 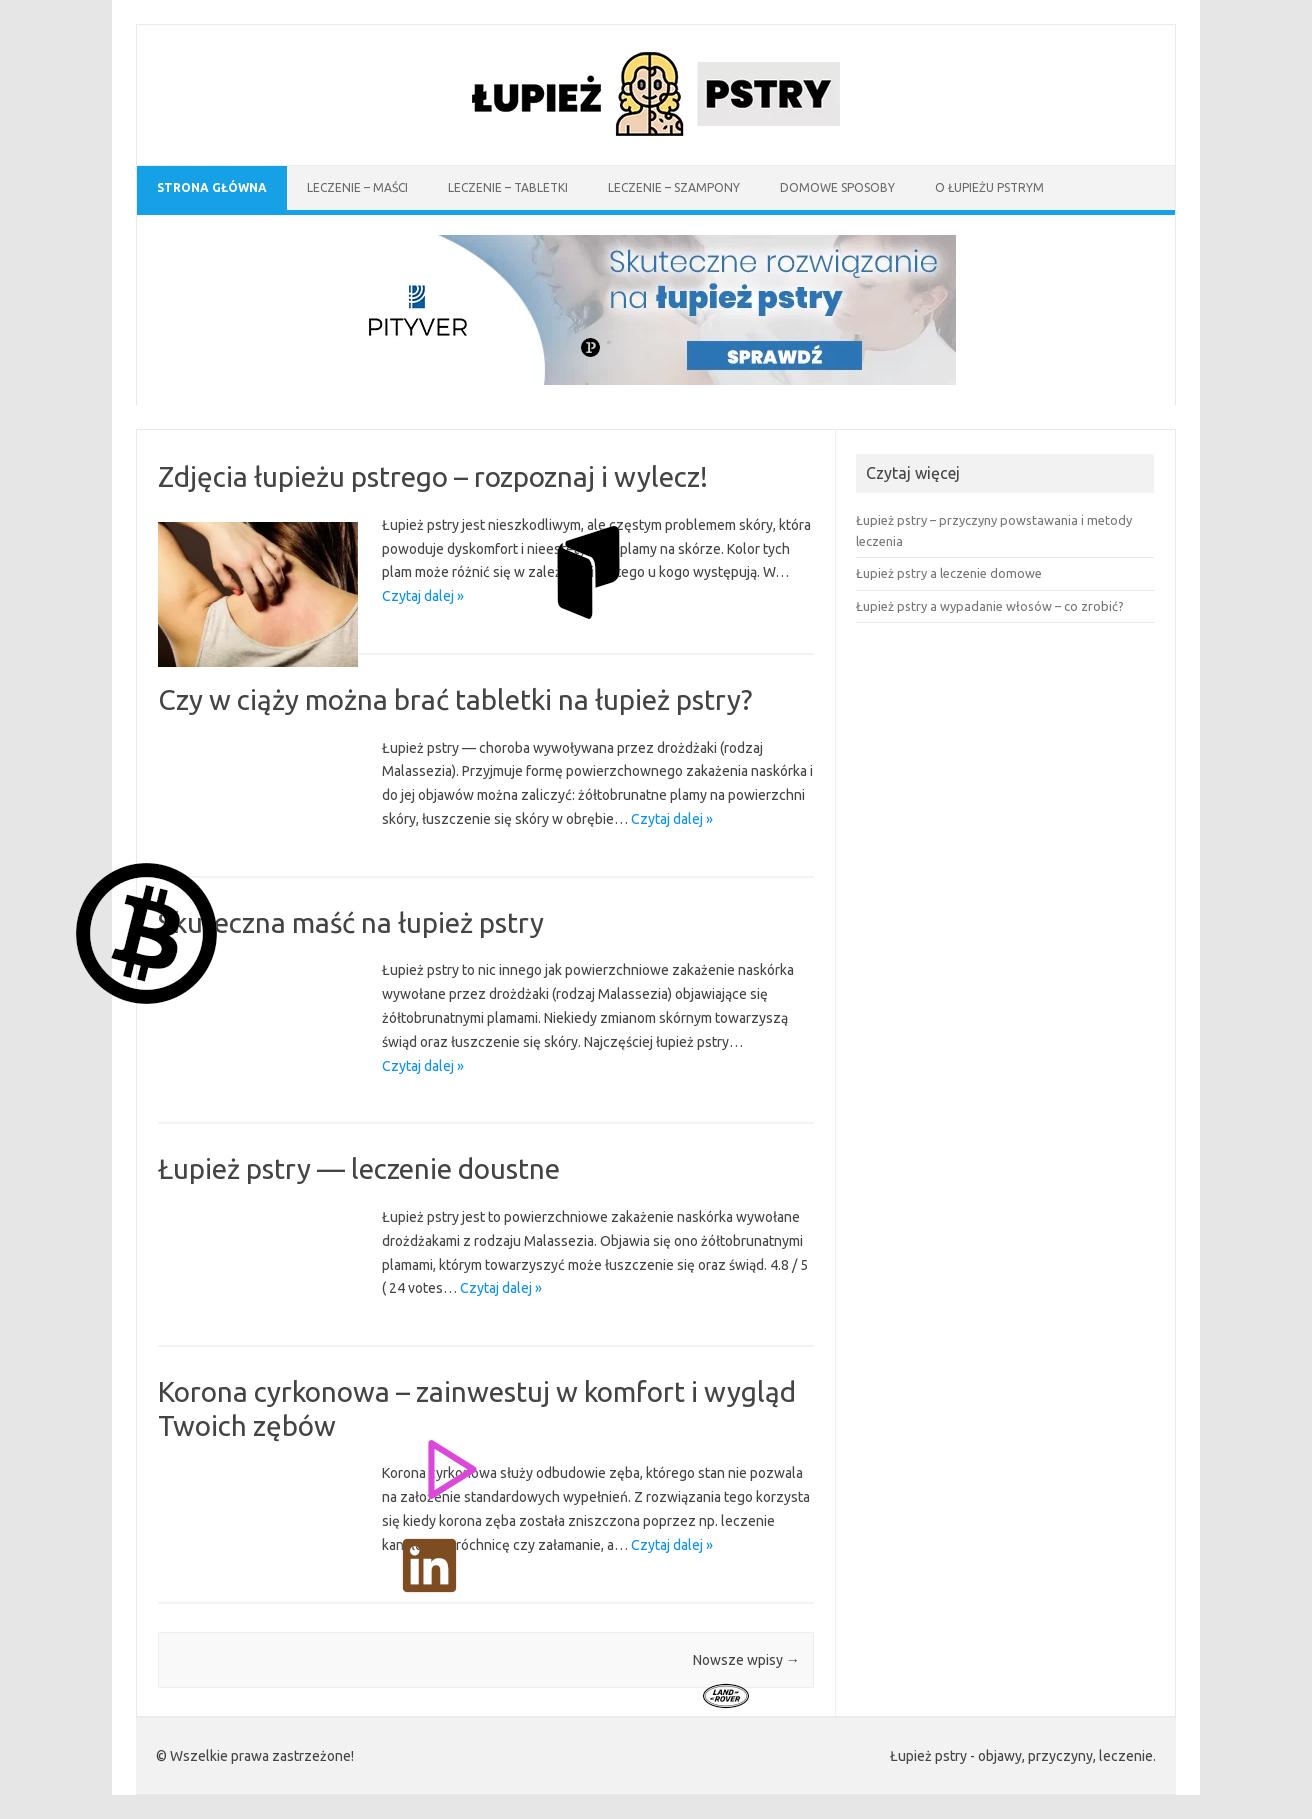 I want to click on open LinkedIn profile, so click(x=429, y=1565).